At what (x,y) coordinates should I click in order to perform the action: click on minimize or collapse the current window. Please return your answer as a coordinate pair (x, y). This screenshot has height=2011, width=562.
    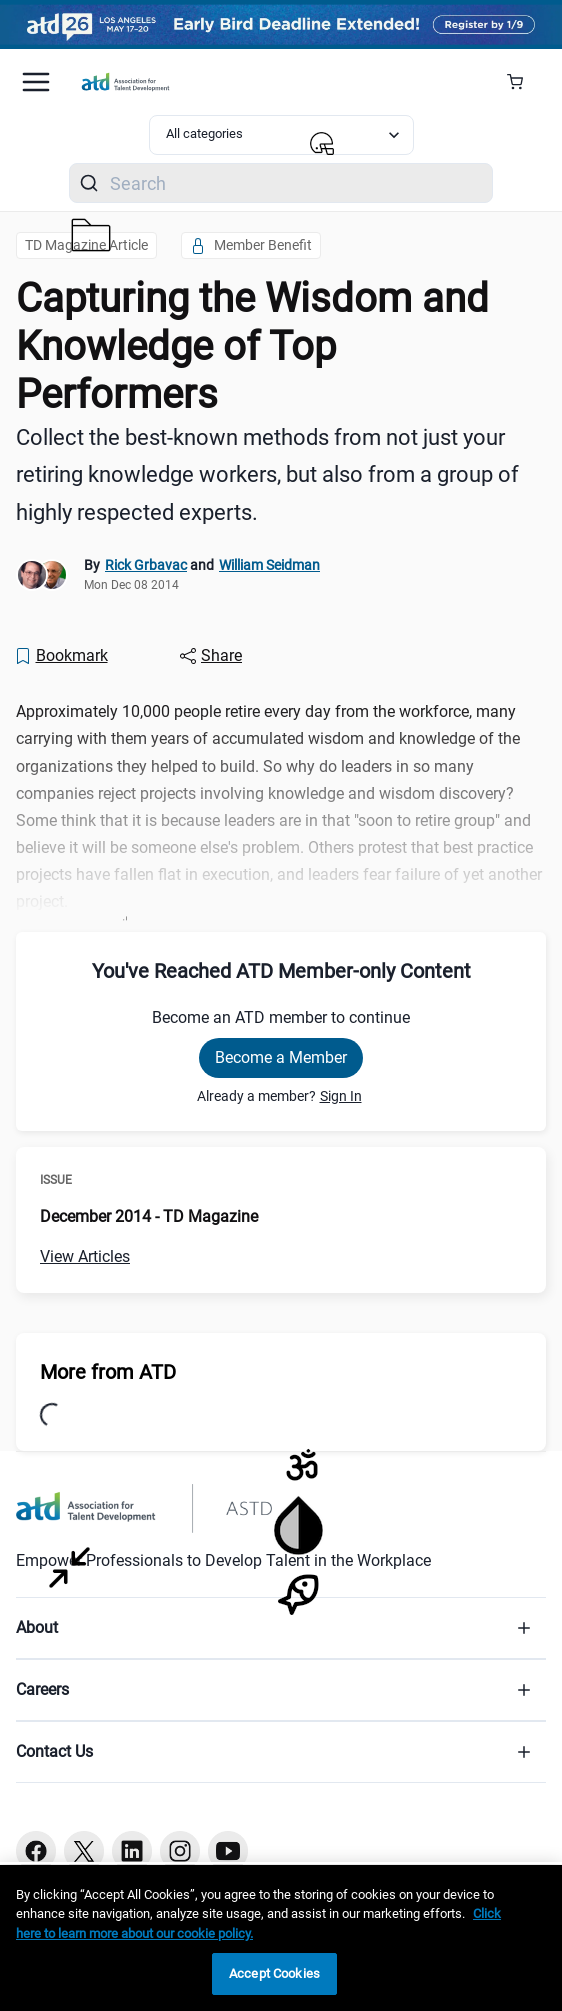
    Looking at the image, I should click on (69, 1567).